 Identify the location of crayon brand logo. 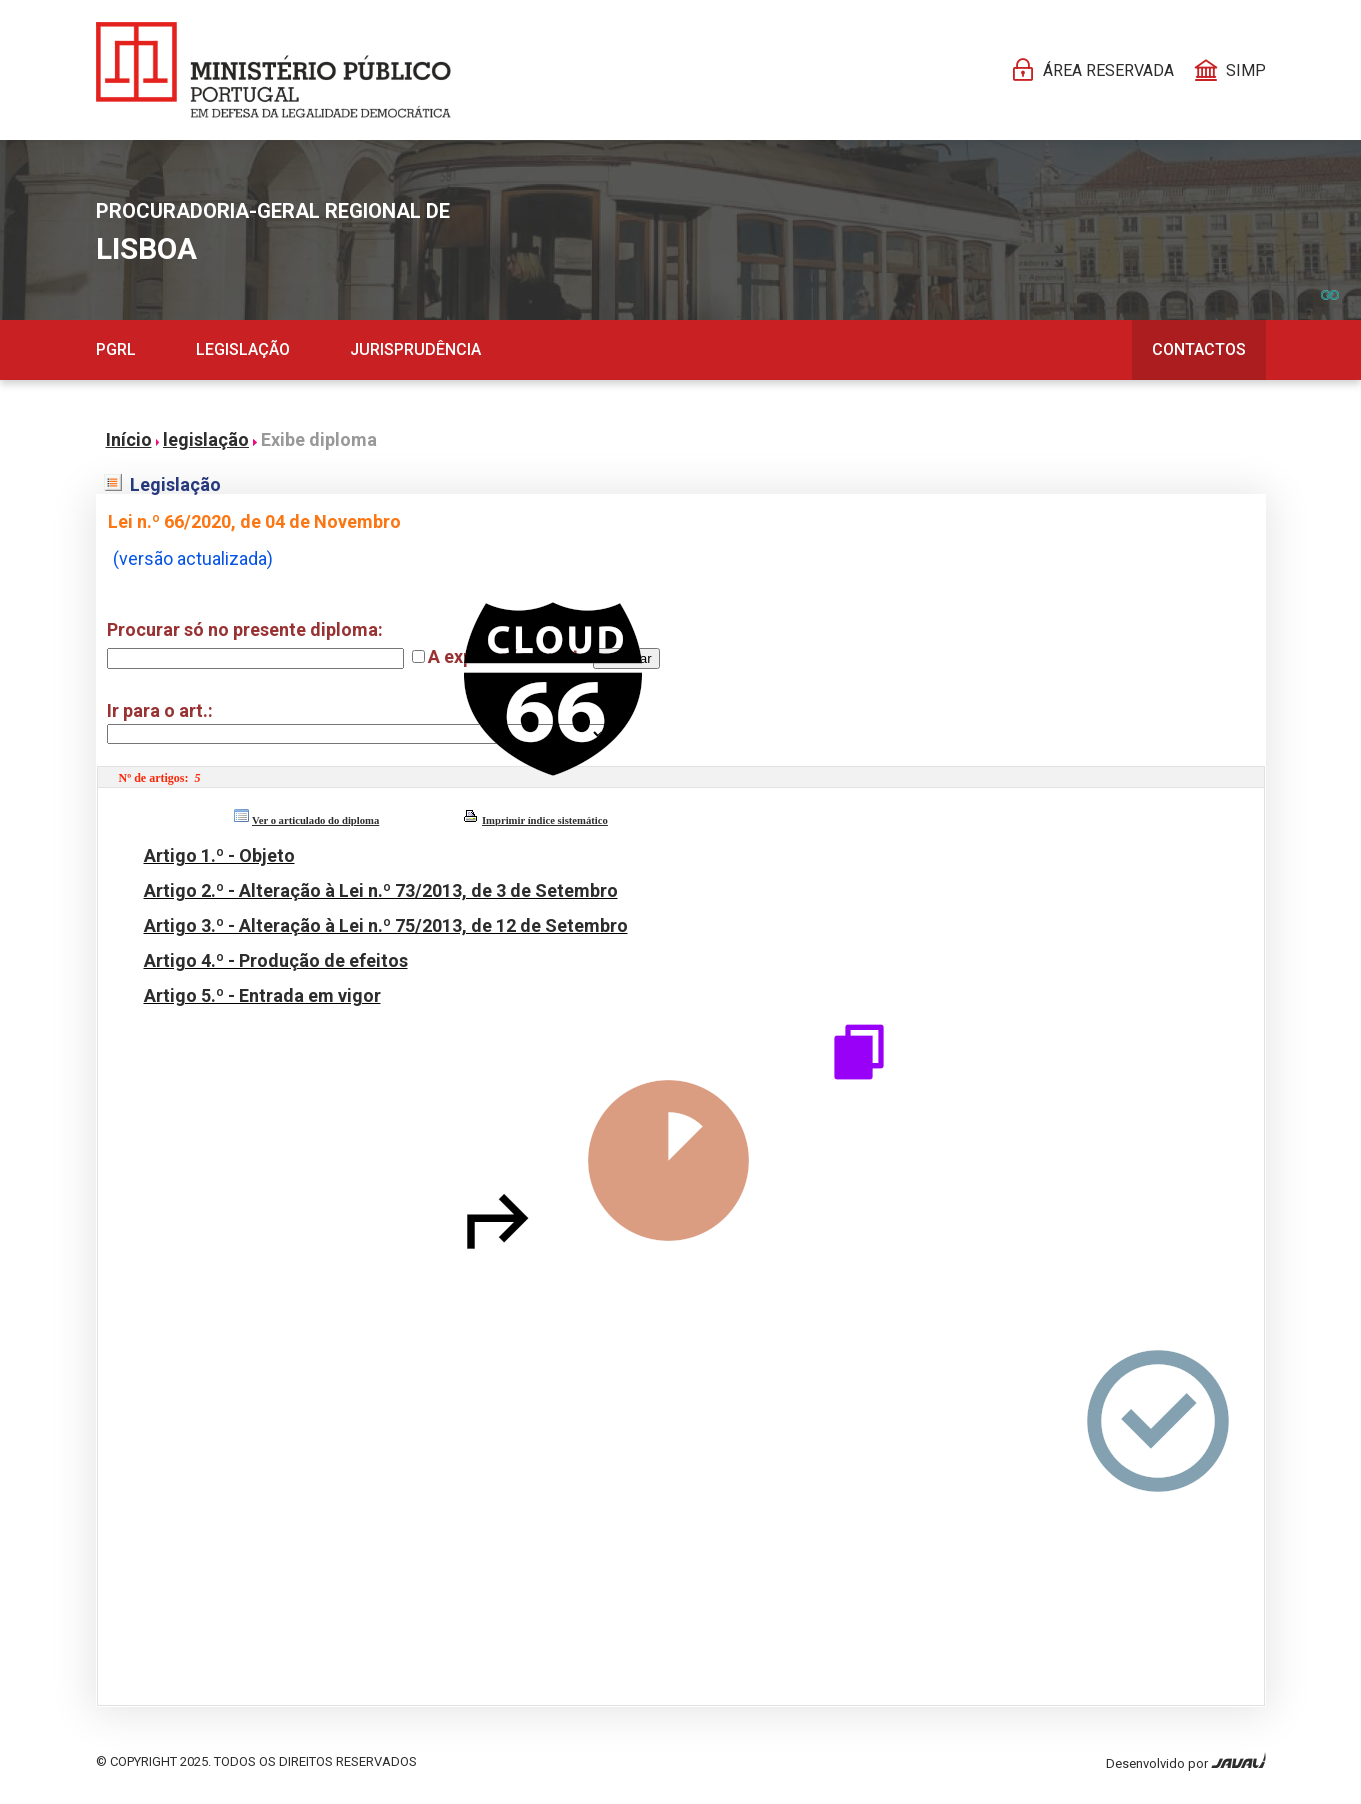
(1330, 295).